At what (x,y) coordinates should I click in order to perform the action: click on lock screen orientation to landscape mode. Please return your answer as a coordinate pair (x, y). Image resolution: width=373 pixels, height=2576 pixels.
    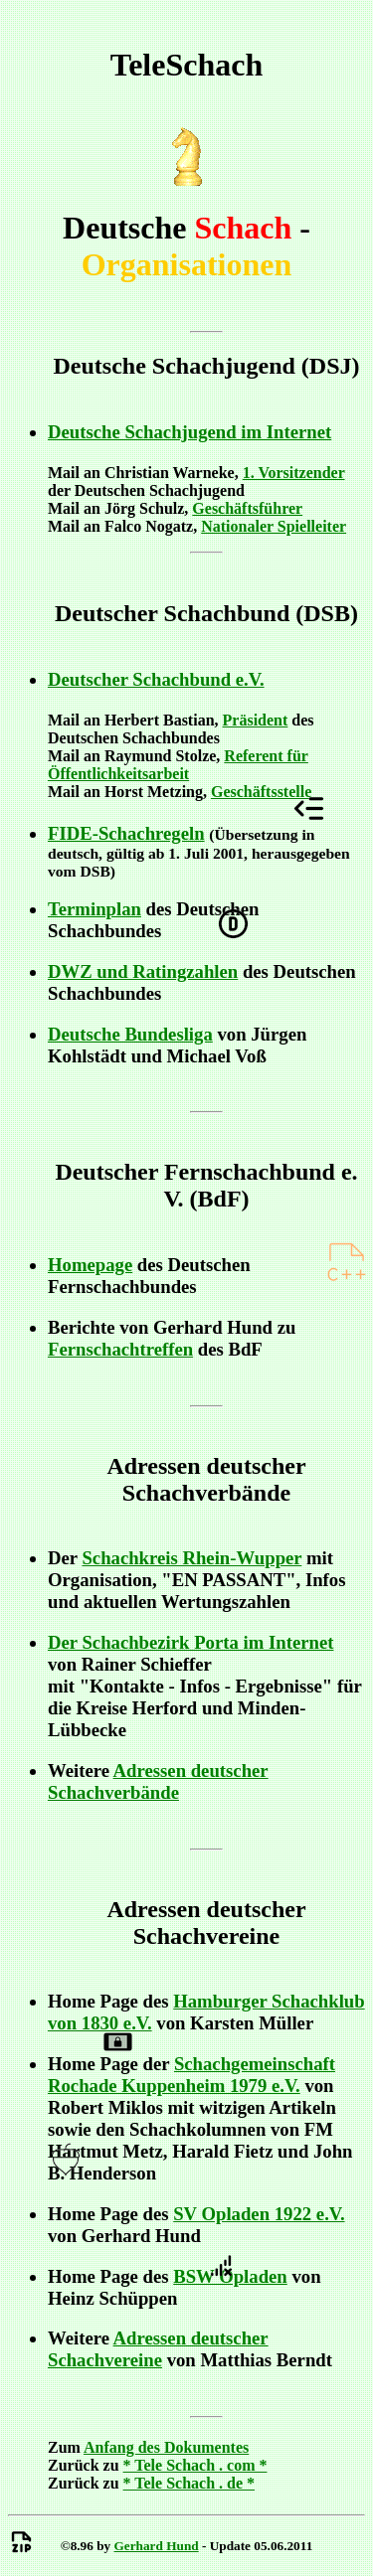
    Looking at the image, I should click on (117, 2041).